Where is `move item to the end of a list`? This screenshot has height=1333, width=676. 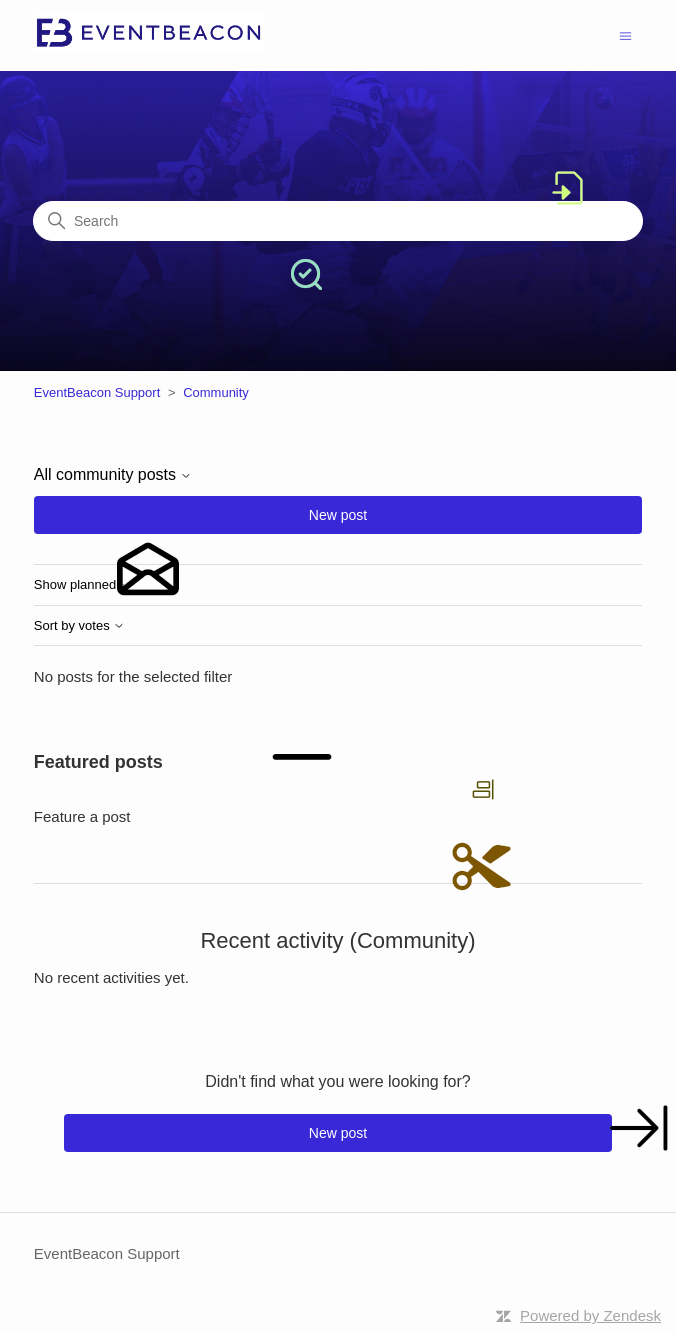 move item to the end of a list is located at coordinates (640, 1128).